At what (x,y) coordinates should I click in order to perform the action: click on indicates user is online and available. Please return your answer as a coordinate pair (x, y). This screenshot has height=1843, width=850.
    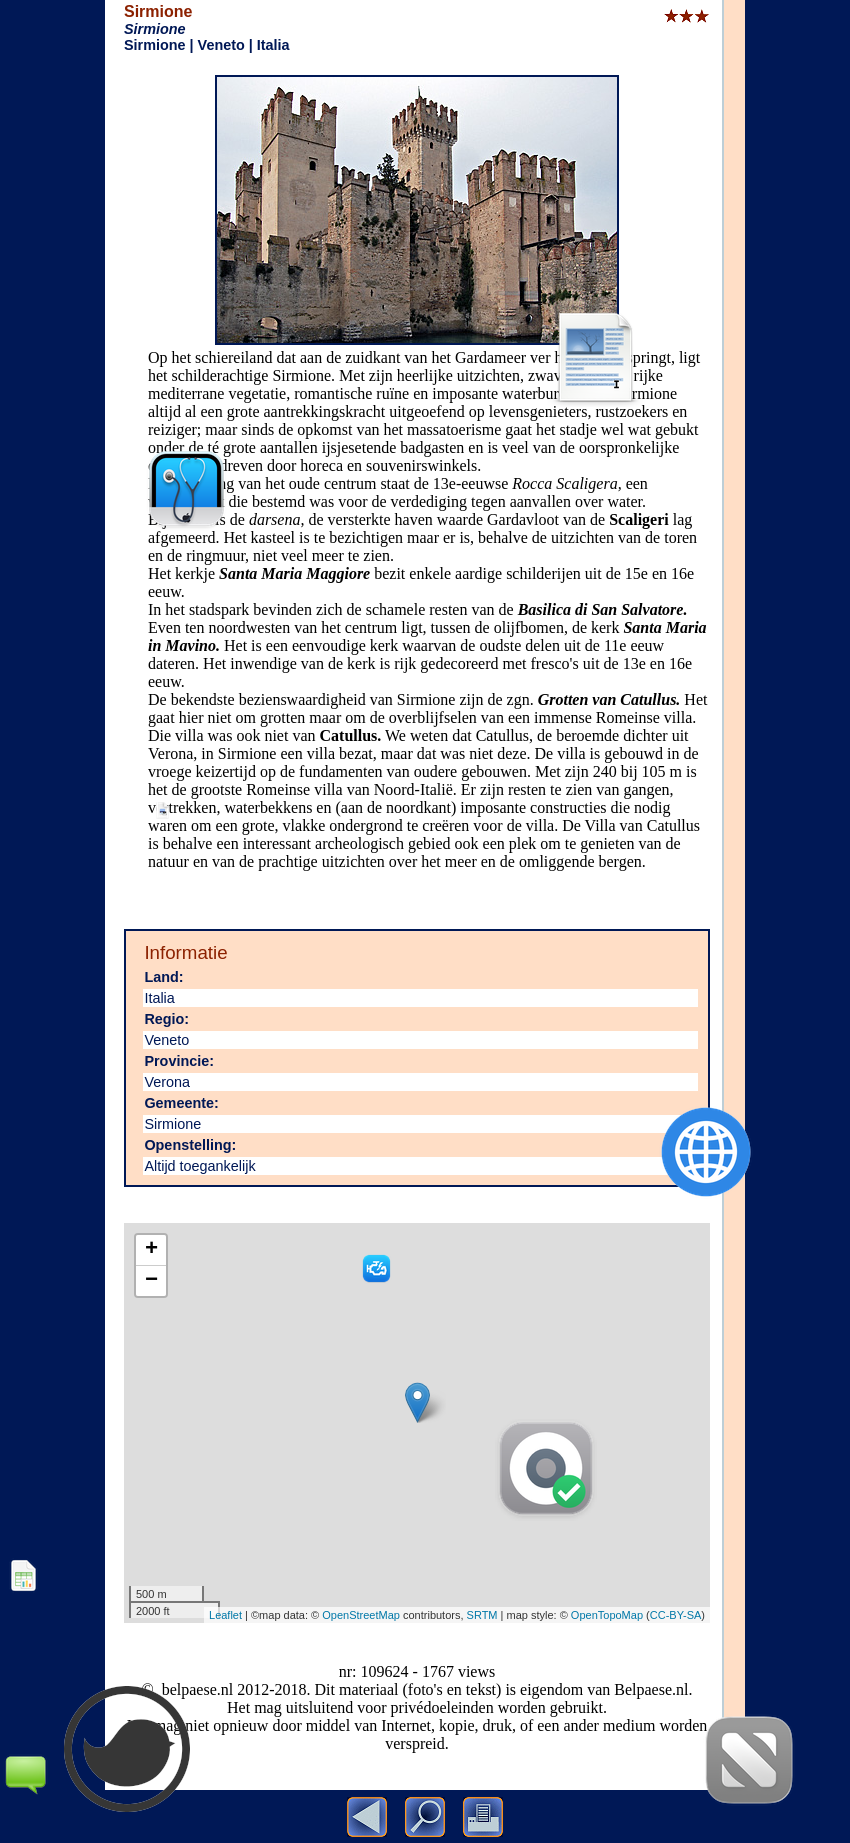
    Looking at the image, I should click on (26, 1775).